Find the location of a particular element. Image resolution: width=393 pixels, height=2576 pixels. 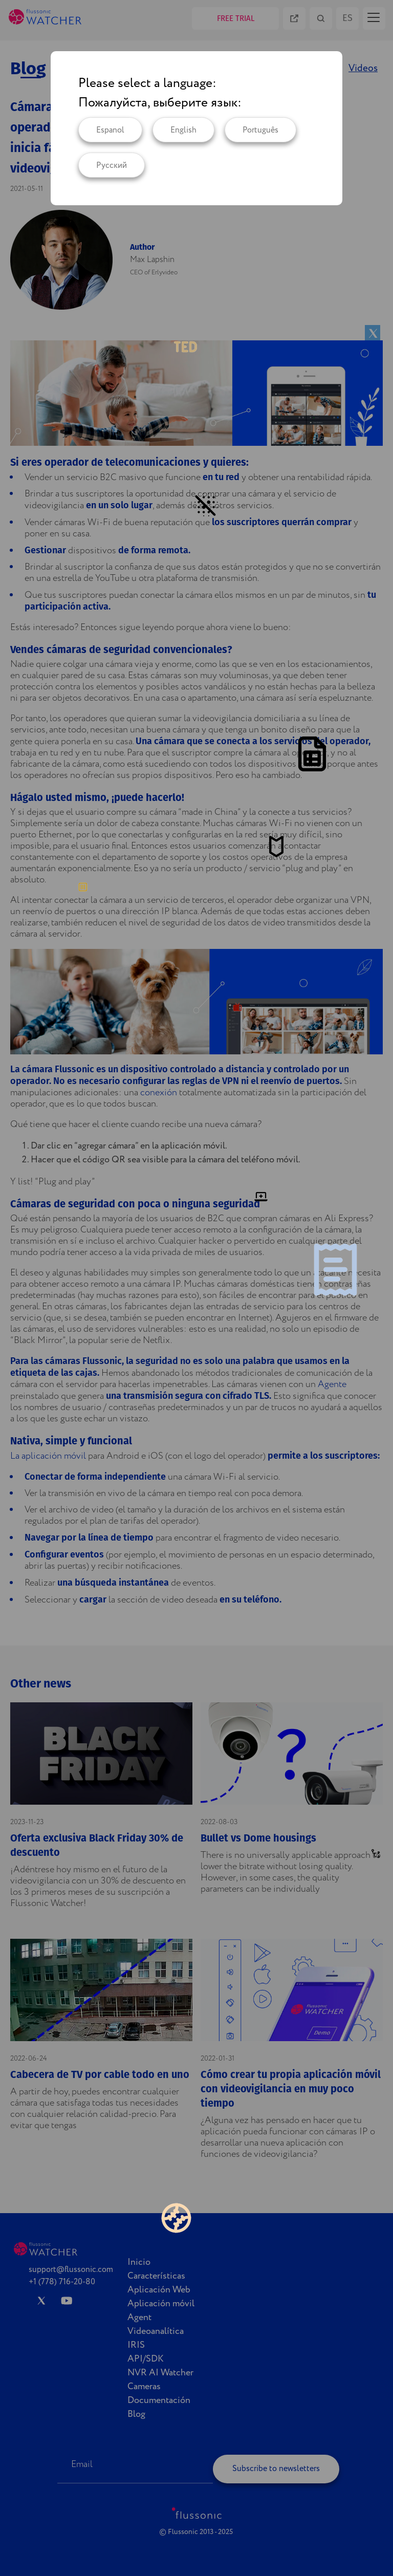

open a spreadsheet file is located at coordinates (312, 754).